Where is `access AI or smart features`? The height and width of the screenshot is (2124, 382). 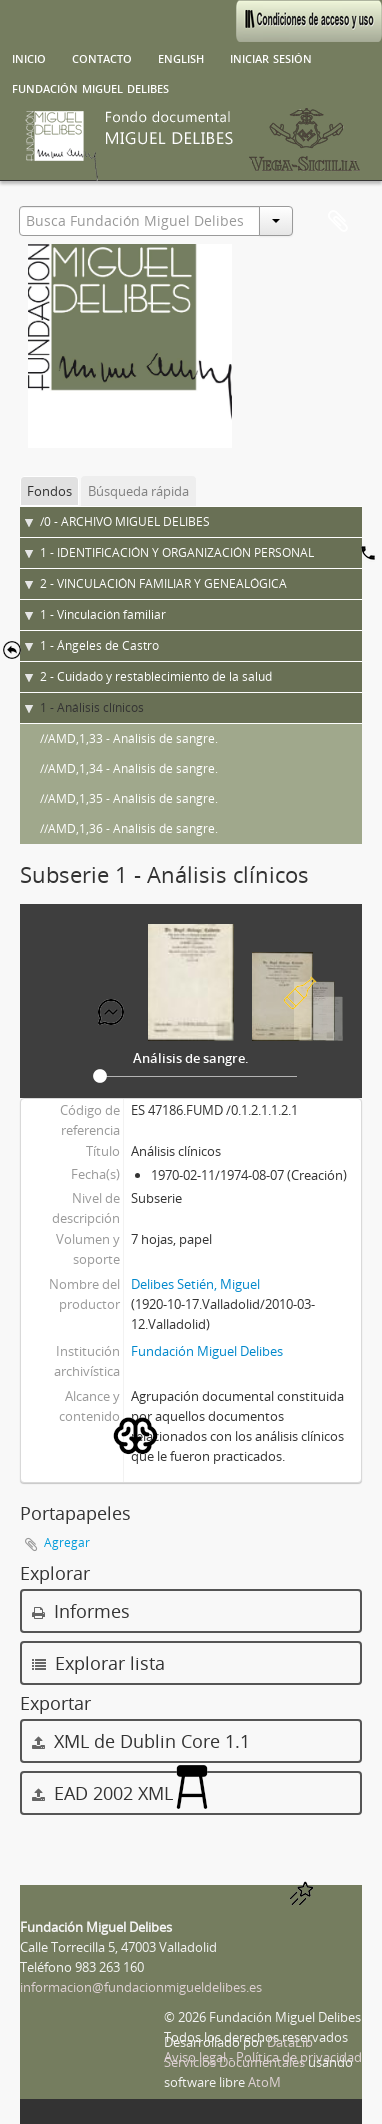
access AI or smart features is located at coordinates (135, 1436).